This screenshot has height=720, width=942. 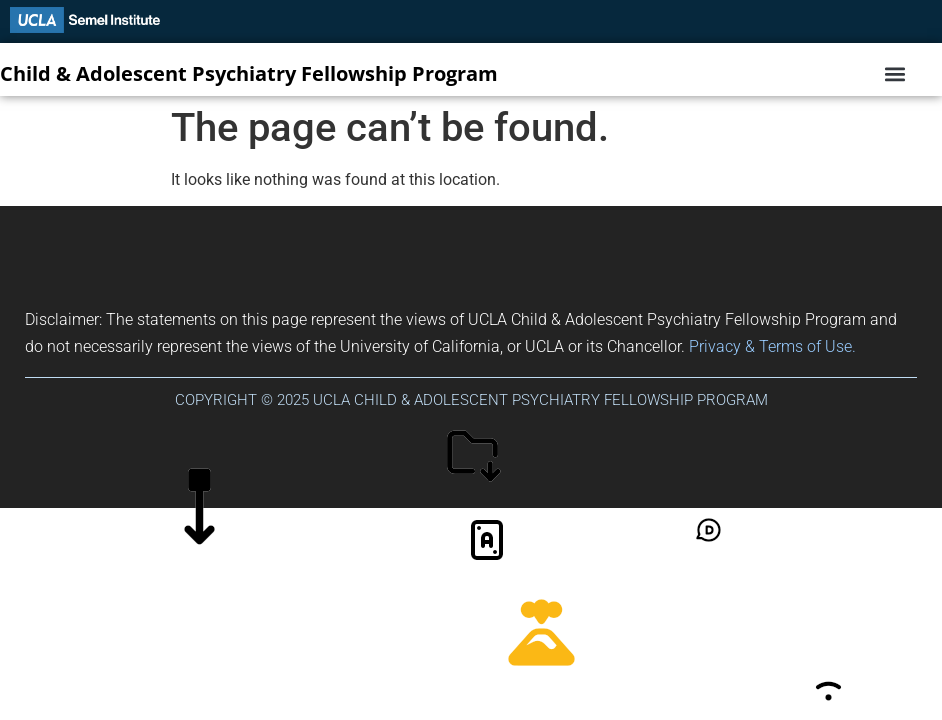 What do you see at coordinates (709, 530) in the screenshot?
I see `disqus commenting platform logo` at bounding box center [709, 530].